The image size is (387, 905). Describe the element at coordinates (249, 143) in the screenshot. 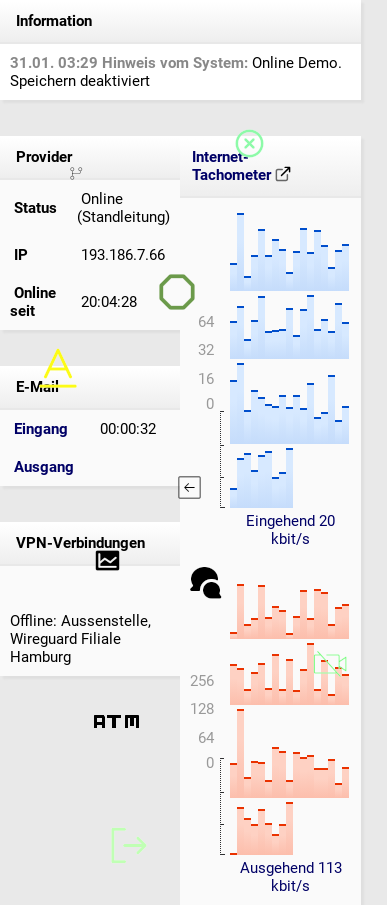

I see `close or dismiss a dialog` at that location.